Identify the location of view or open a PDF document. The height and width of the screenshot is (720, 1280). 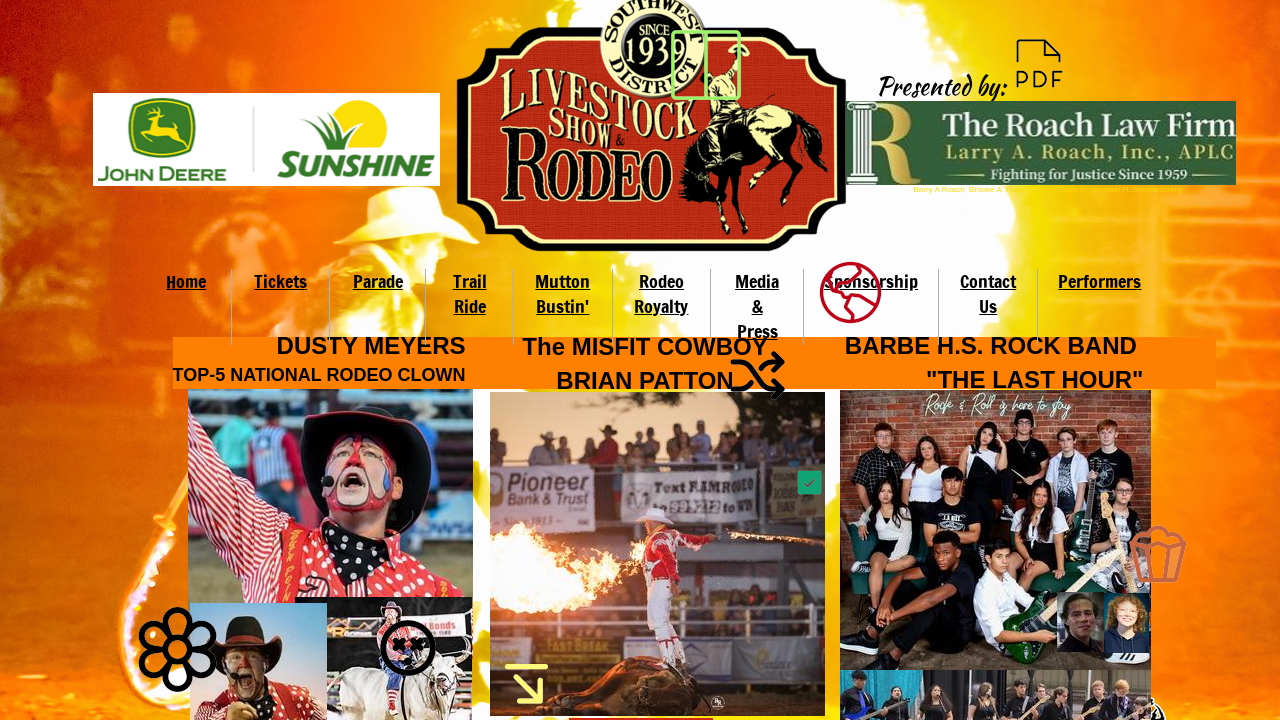
(1038, 65).